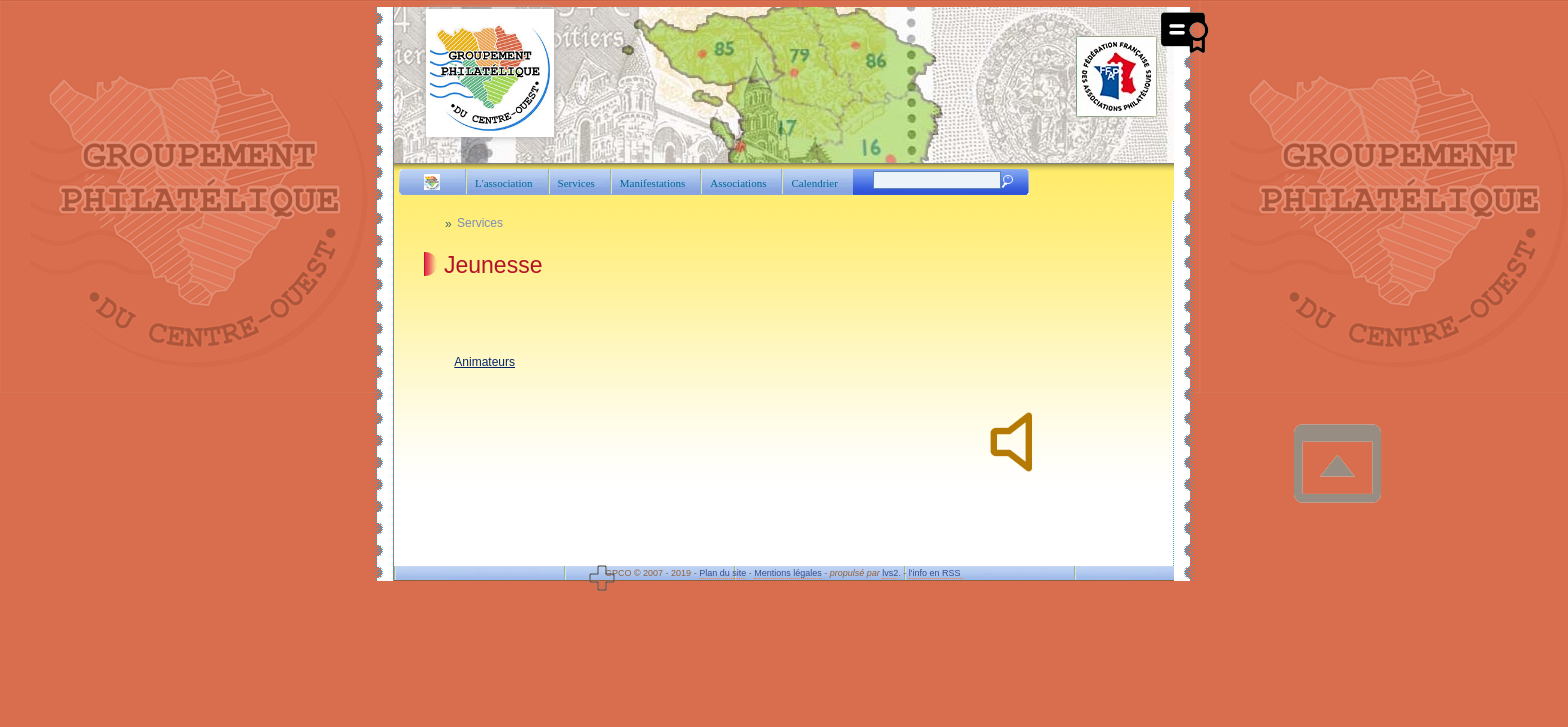 The image size is (1568, 727). Describe the element at coordinates (602, 578) in the screenshot. I see `access first aid or medical help information` at that location.